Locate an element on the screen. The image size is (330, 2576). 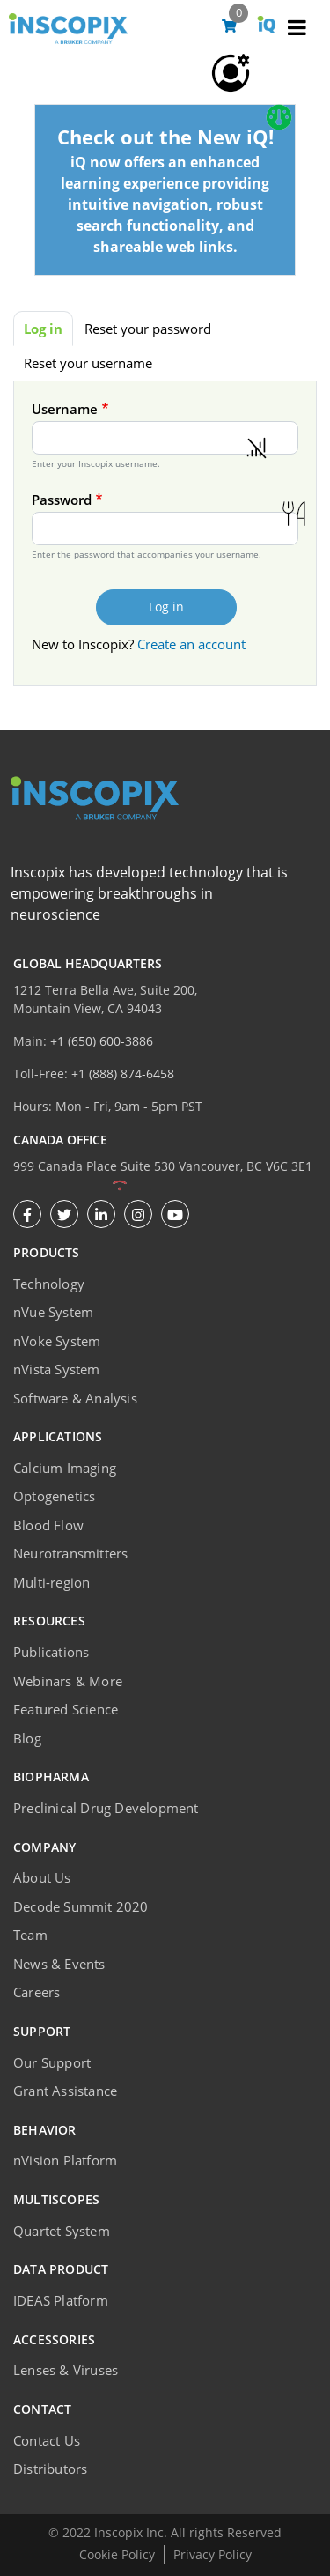
no cellular signal available is located at coordinates (257, 448).